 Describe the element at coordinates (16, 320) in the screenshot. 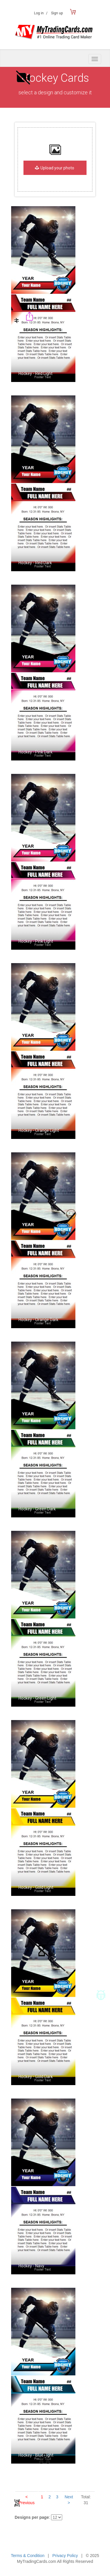

I see `indicates a railway or train station` at that location.